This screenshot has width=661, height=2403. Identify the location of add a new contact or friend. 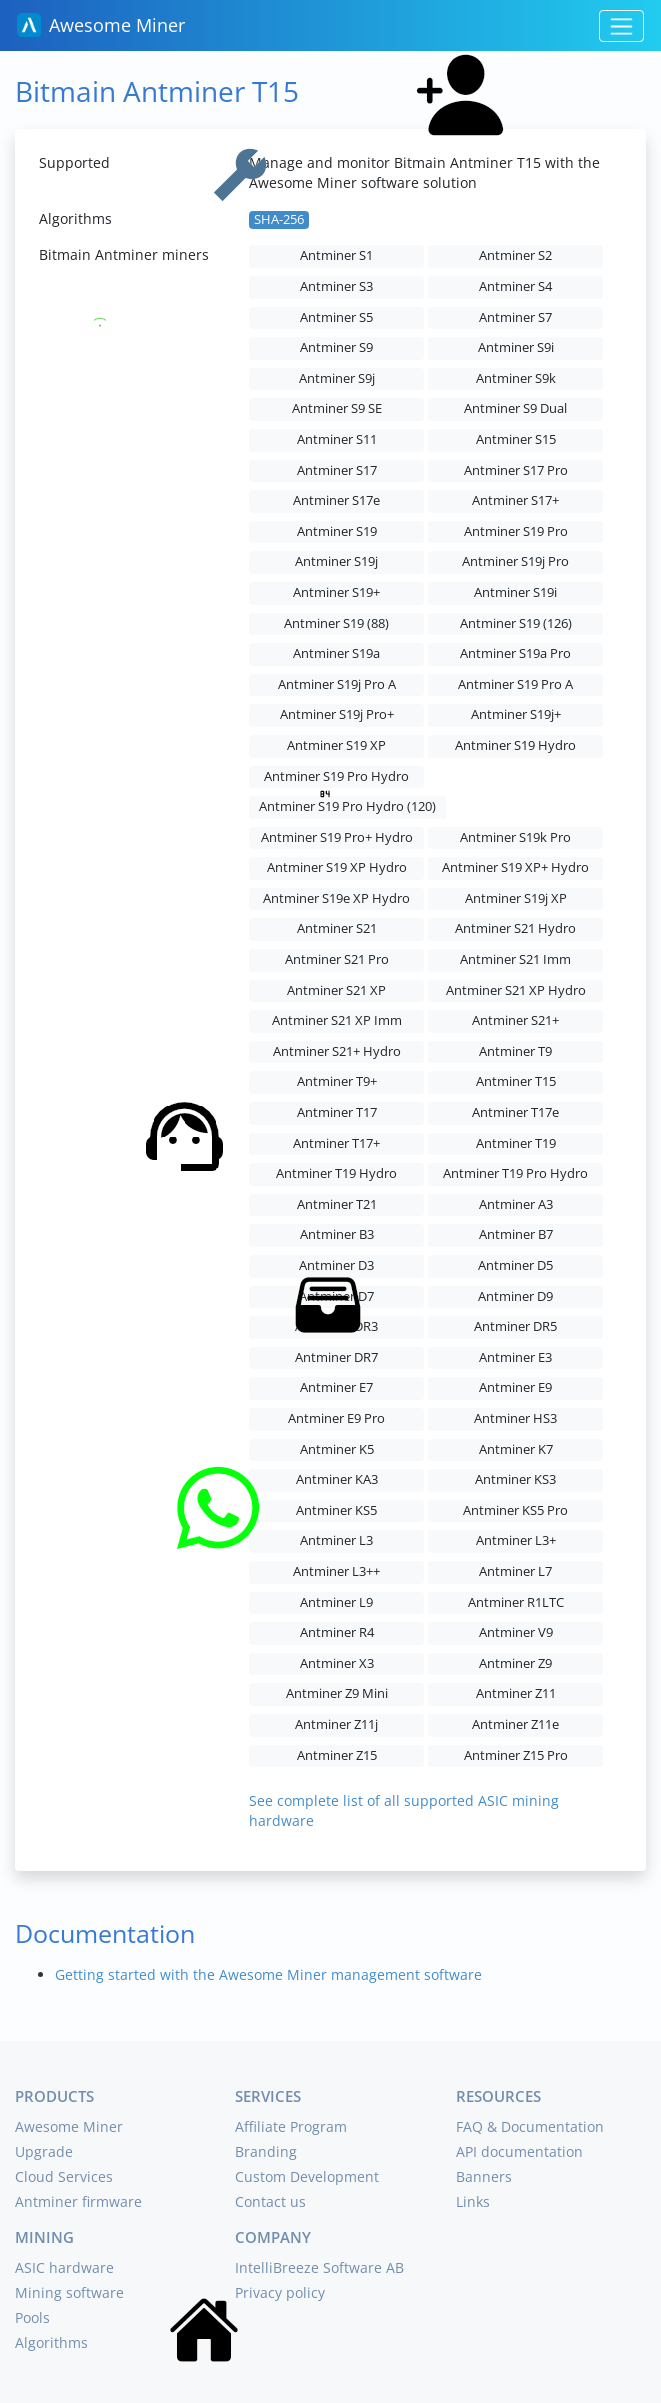
(460, 95).